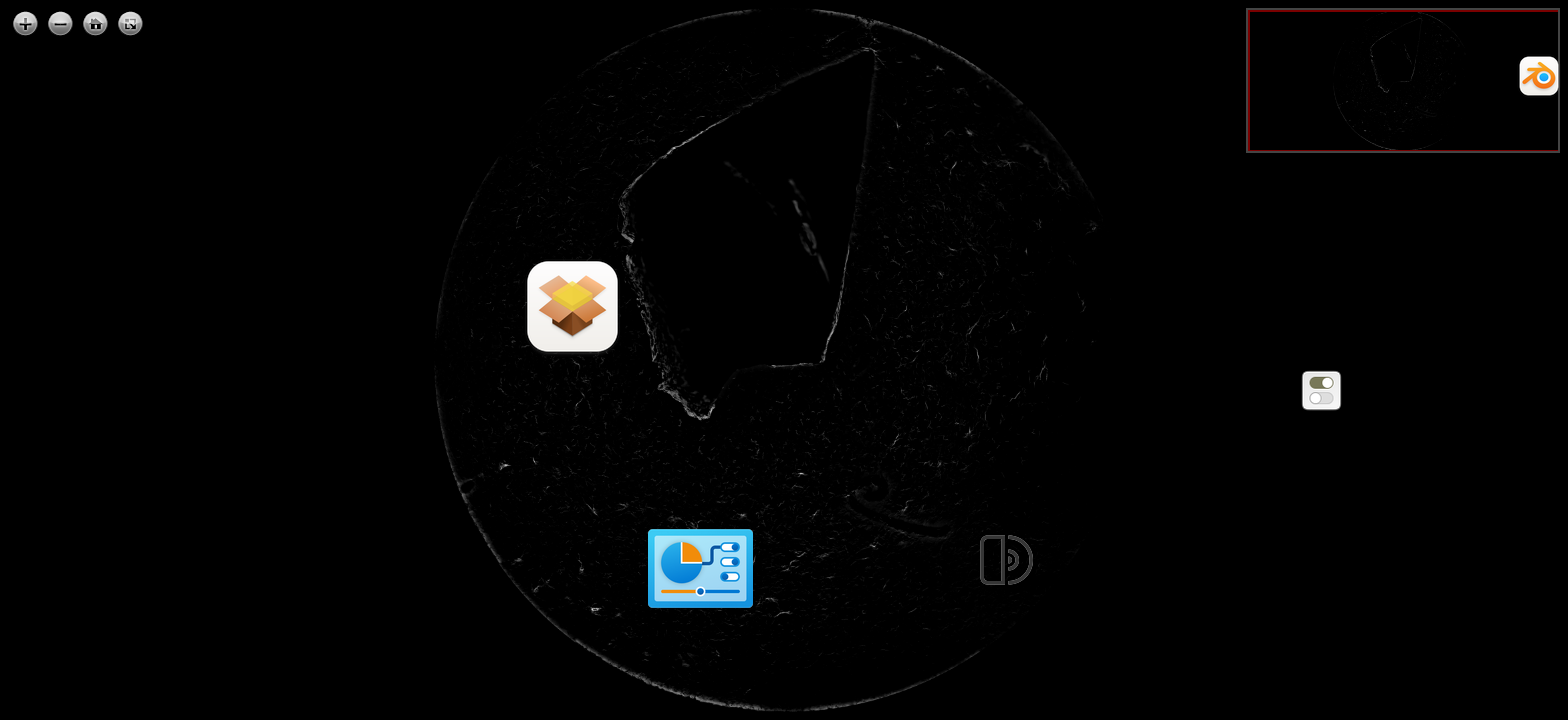 This screenshot has height=720, width=1568. I want to click on open Blender 3D modeling application, so click(1539, 76).